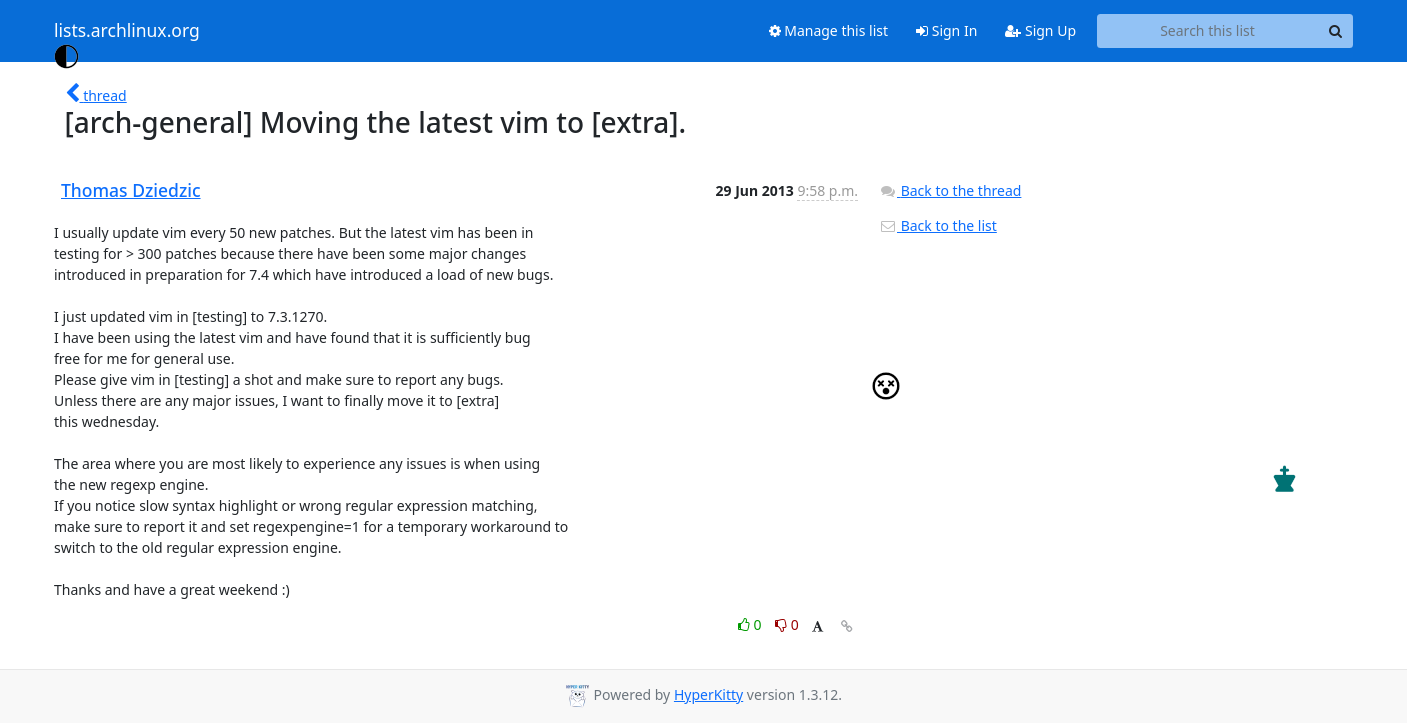 This screenshot has width=1407, height=723. What do you see at coordinates (1284, 479) in the screenshot?
I see `chess king piece indicator` at bounding box center [1284, 479].